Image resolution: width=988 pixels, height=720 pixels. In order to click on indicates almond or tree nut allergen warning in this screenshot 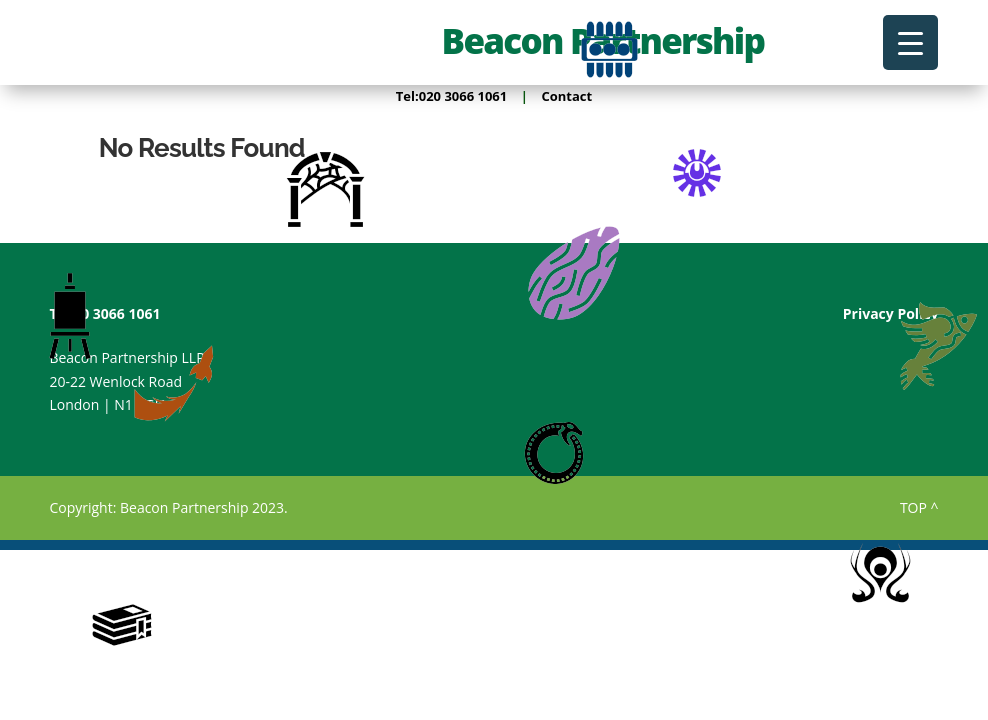, I will do `click(574, 273)`.